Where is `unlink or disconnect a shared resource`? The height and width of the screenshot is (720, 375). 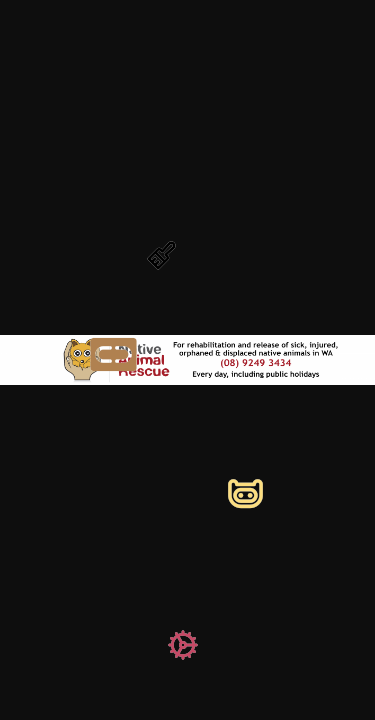 unlink or disconnect a shared resource is located at coordinates (113, 354).